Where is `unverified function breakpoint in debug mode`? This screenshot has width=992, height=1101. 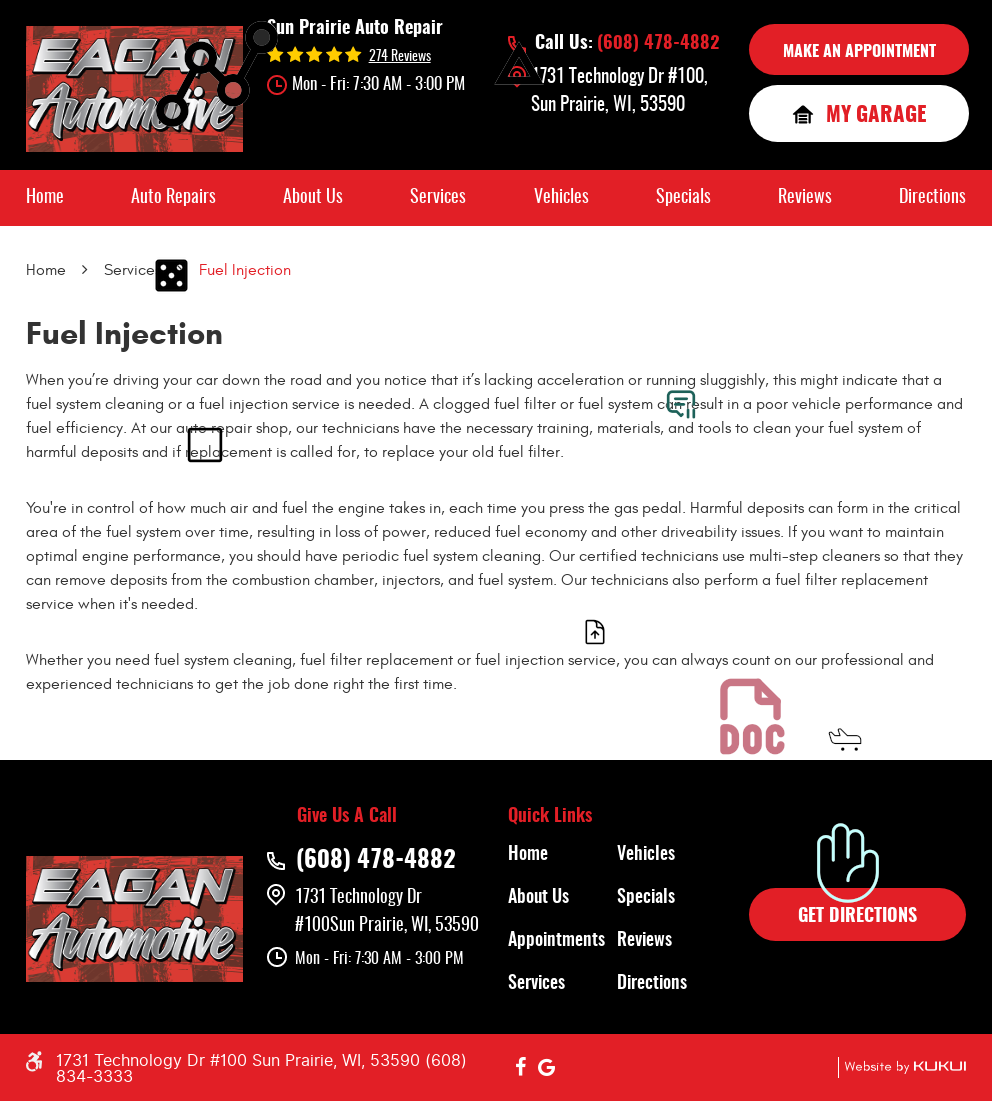 unverified function breakpoint in debug mode is located at coordinates (519, 66).